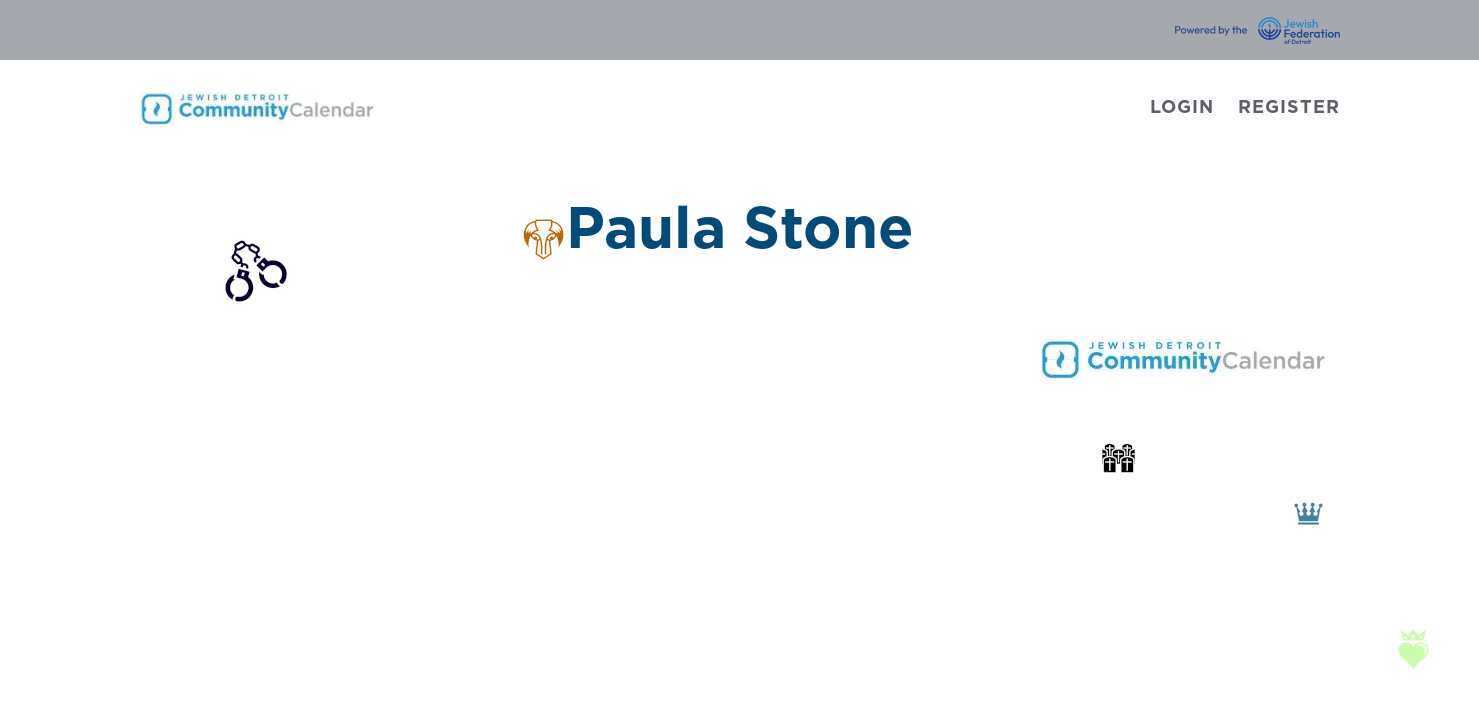  I want to click on indicates premium or VIP membership status, so click(1308, 514).